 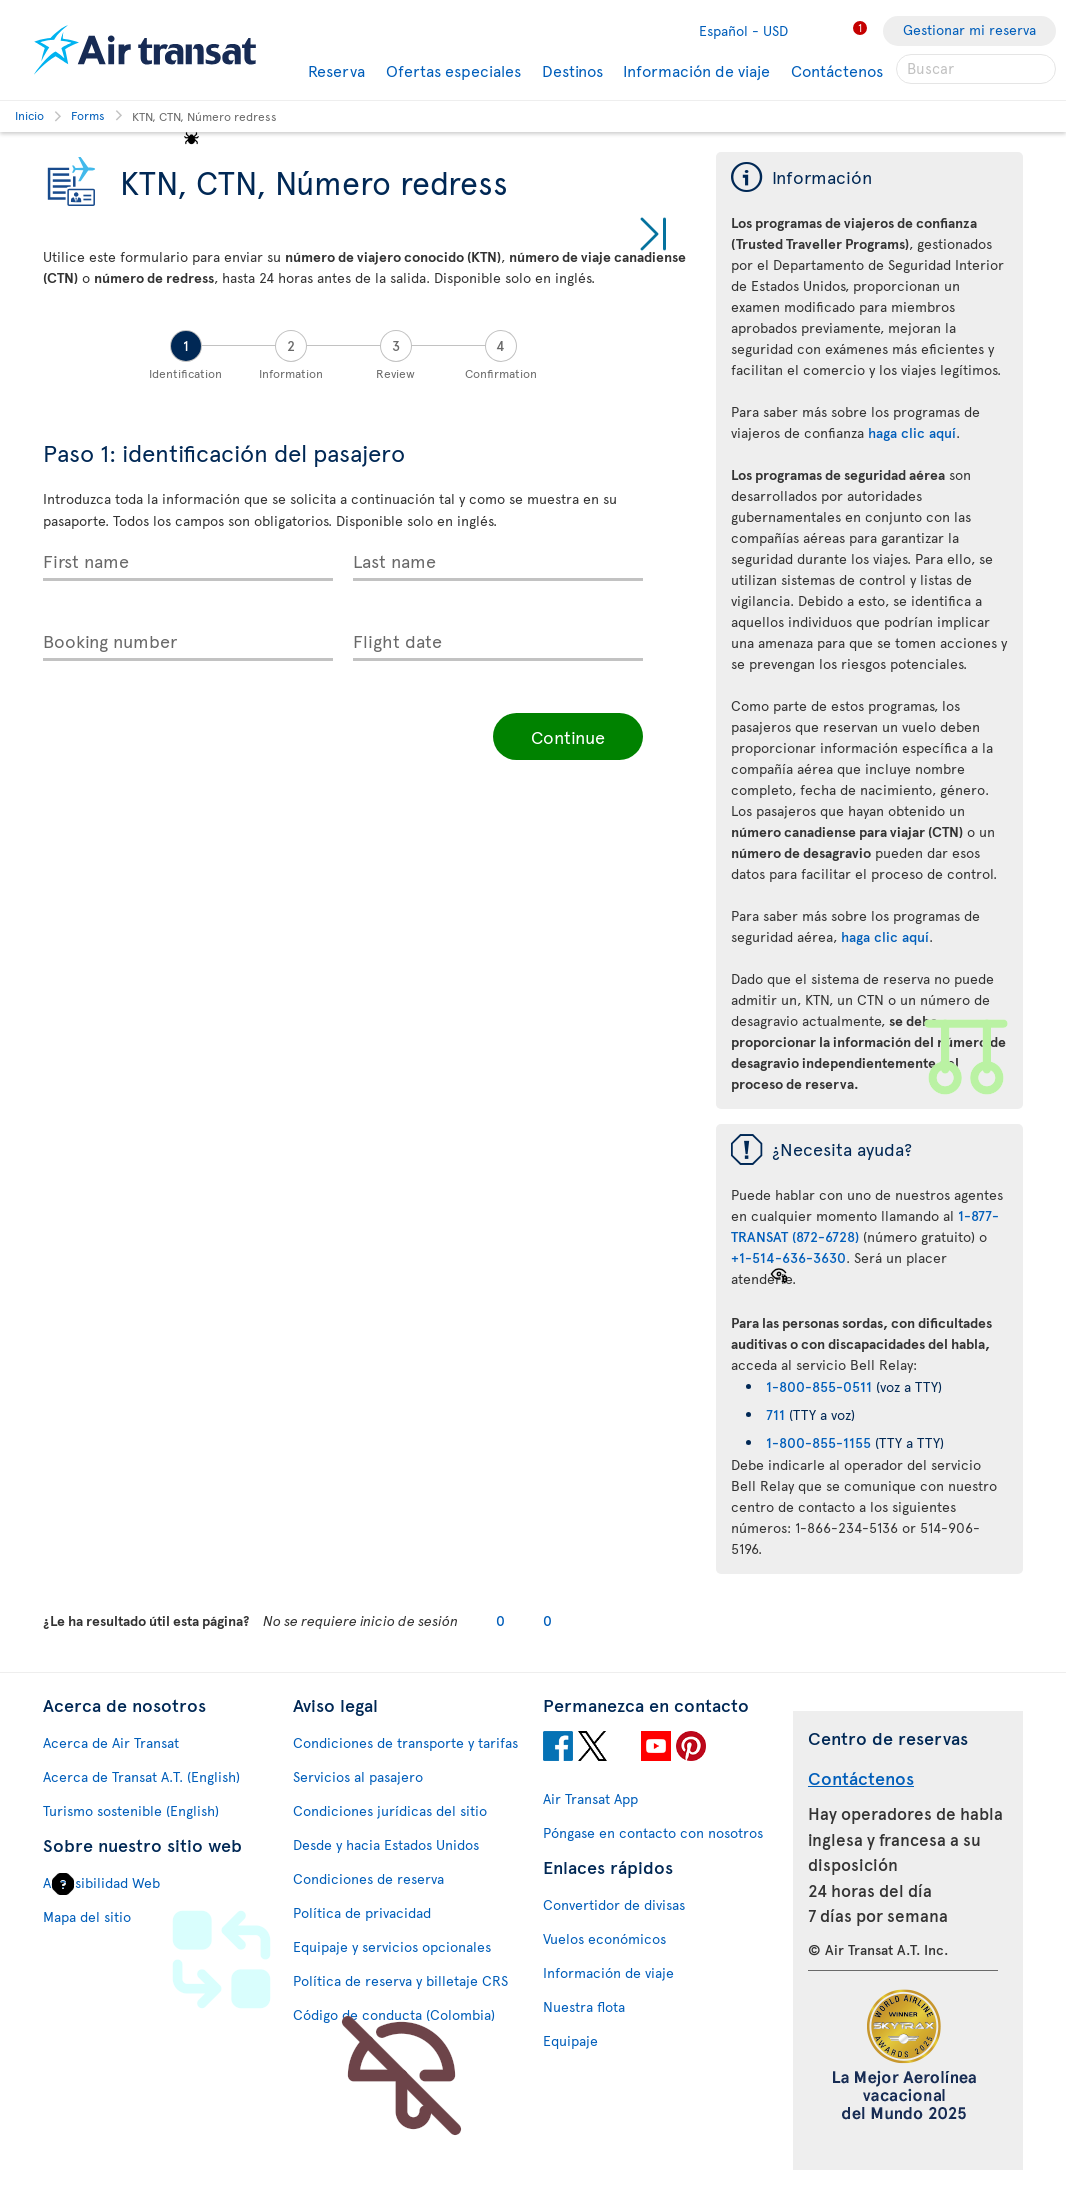 I want to click on gymnastics rings equipment indicator, so click(x=966, y=1057).